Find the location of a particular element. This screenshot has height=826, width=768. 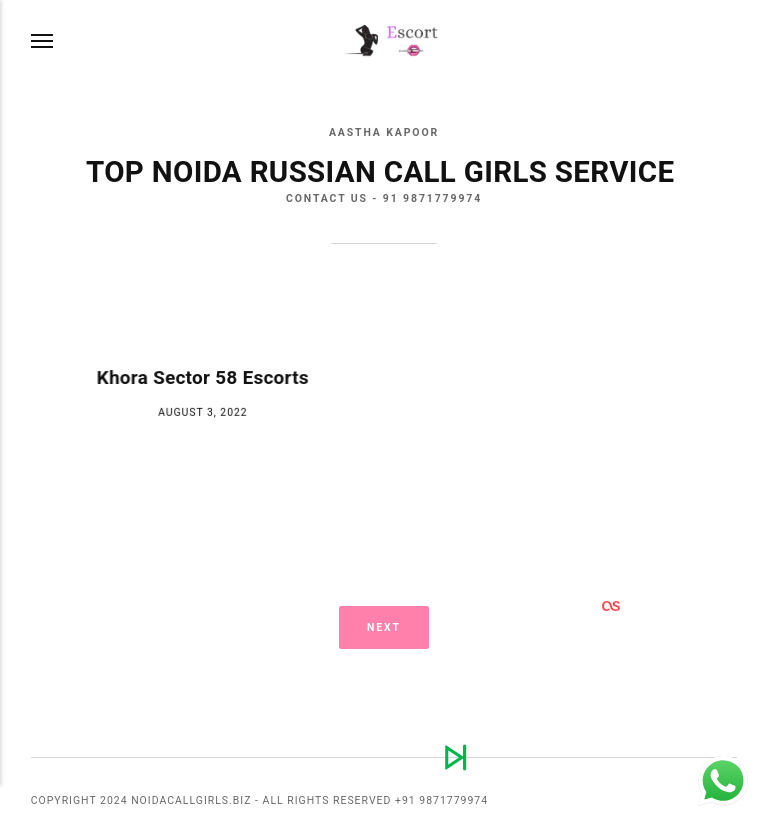

skip to the next track is located at coordinates (456, 757).